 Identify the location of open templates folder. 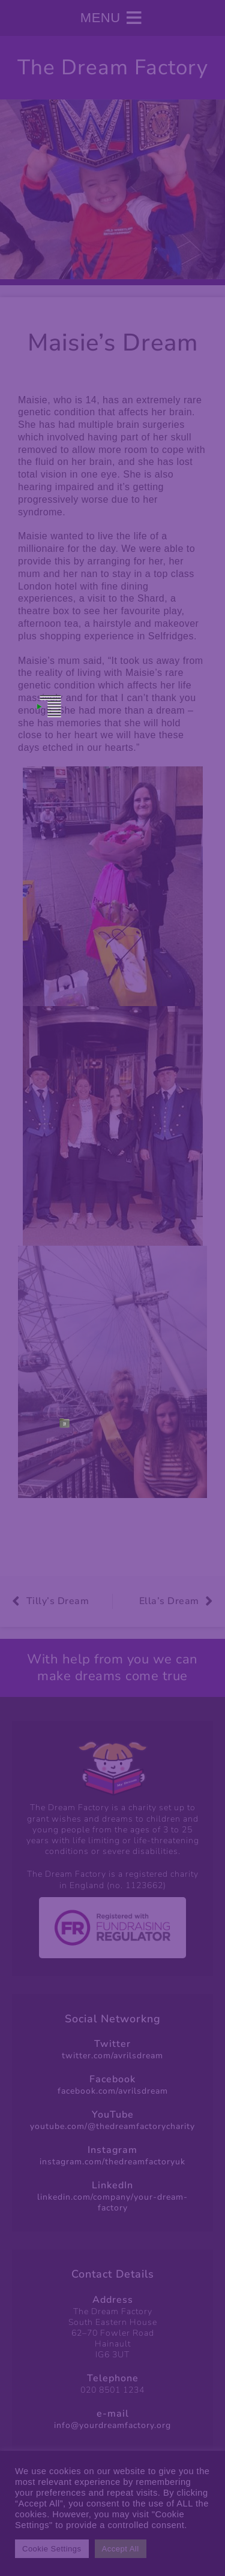
(64, 1423).